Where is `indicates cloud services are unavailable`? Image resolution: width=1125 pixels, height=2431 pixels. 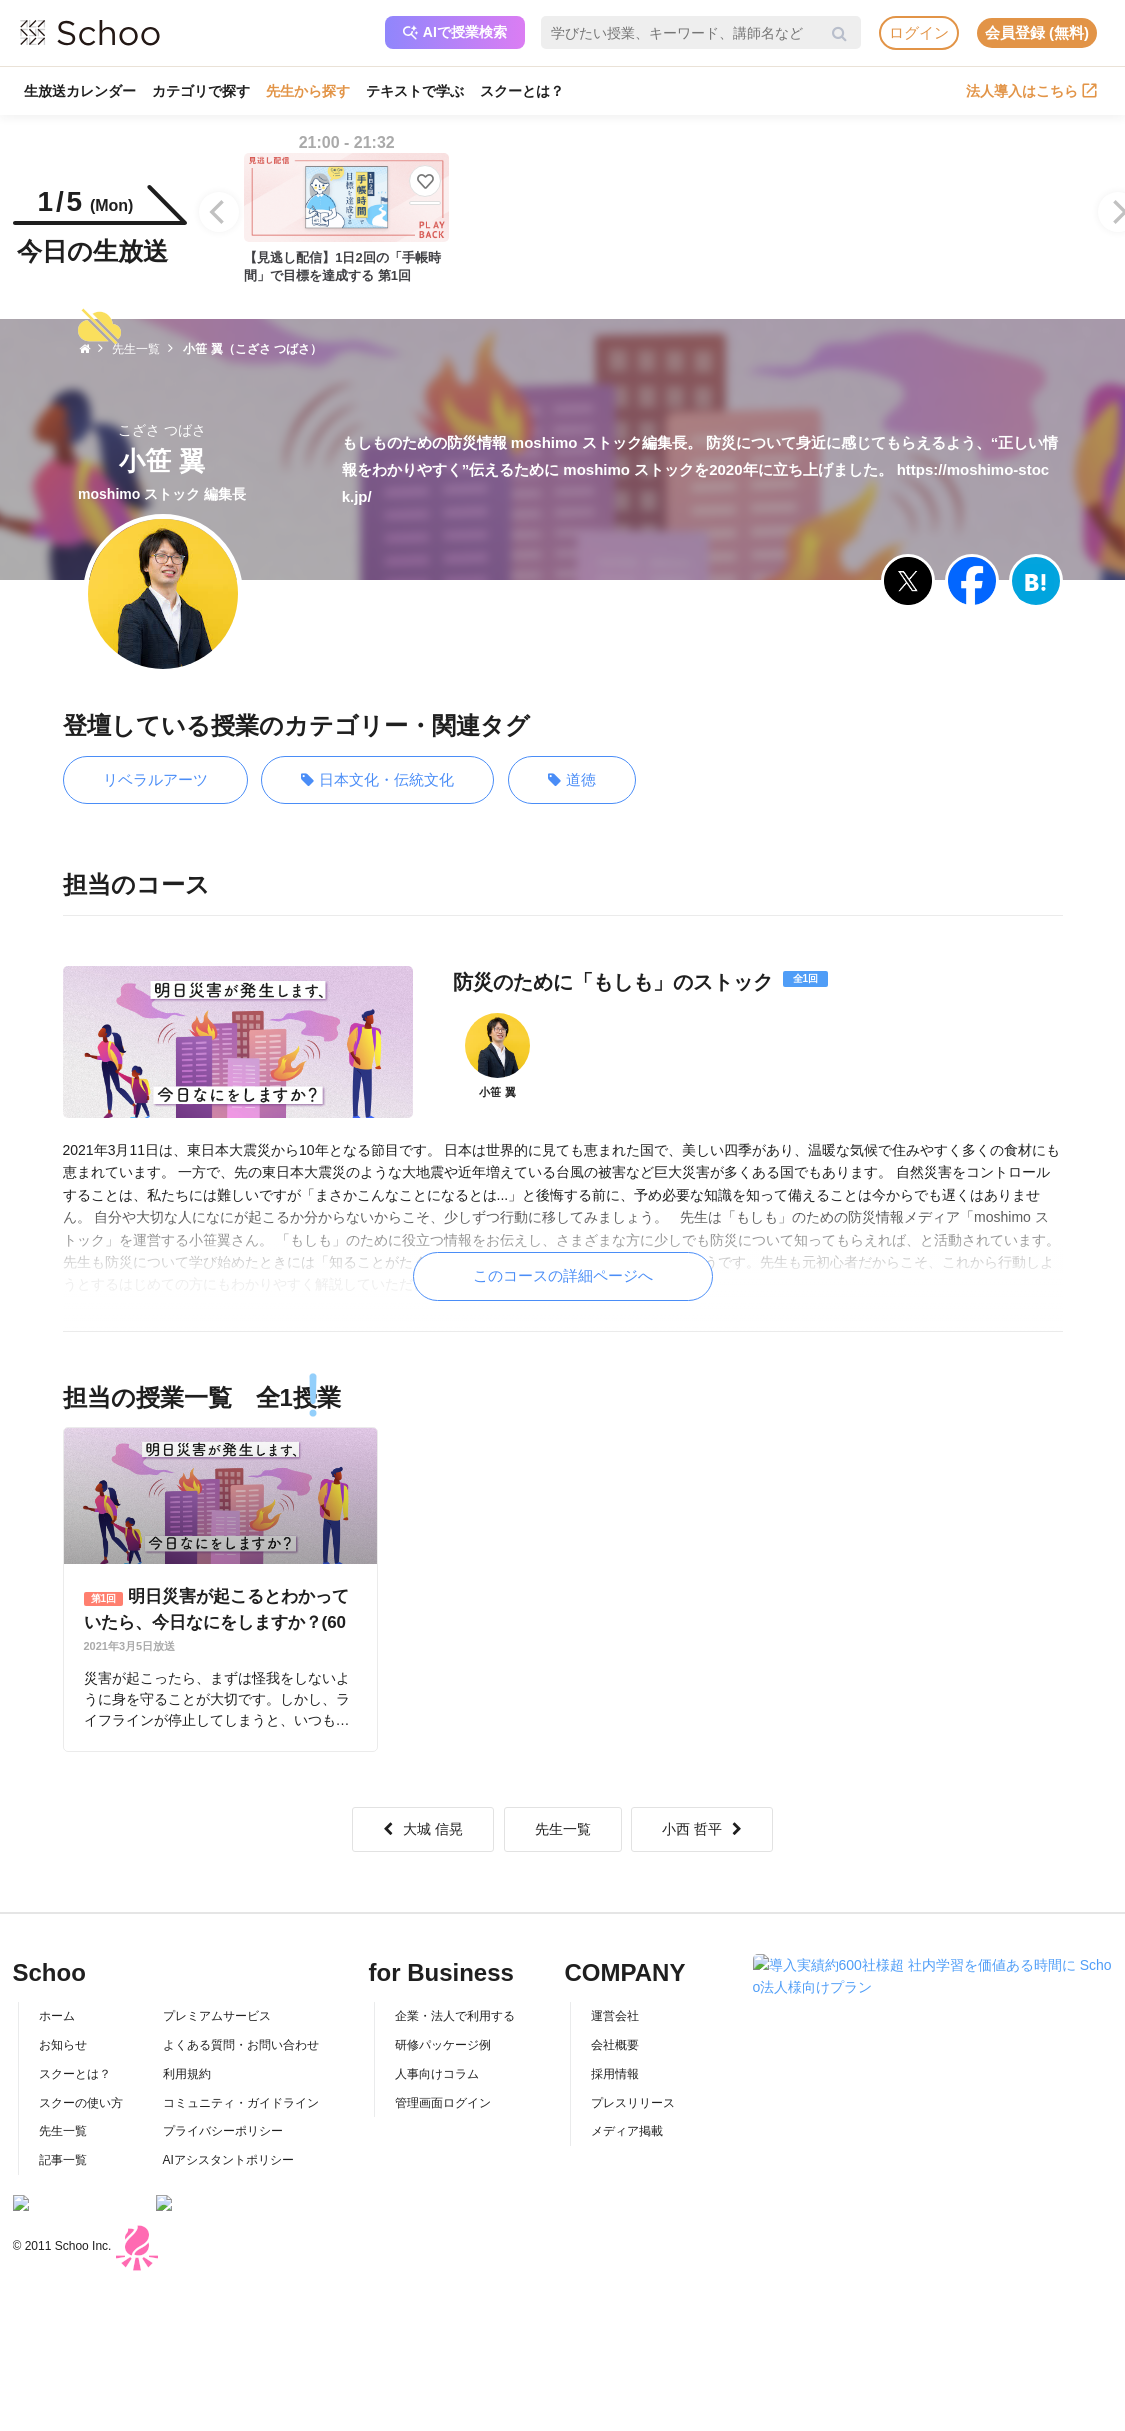 indicates cloud services are unavailable is located at coordinates (99, 326).